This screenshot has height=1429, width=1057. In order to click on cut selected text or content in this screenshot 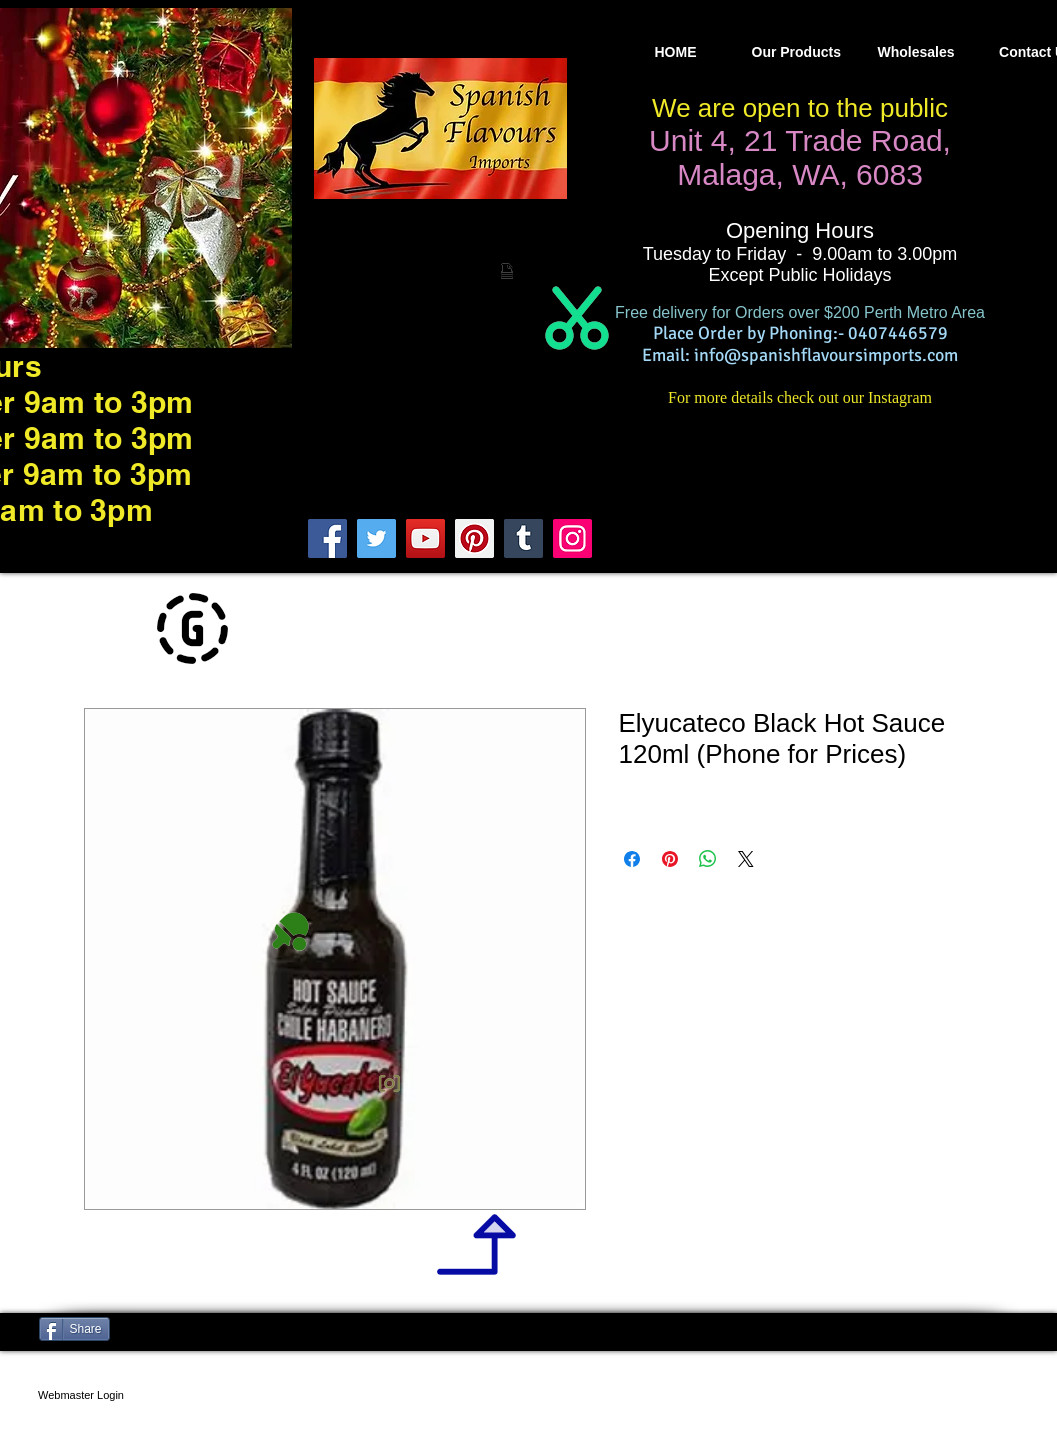, I will do `click(577, 318)`.